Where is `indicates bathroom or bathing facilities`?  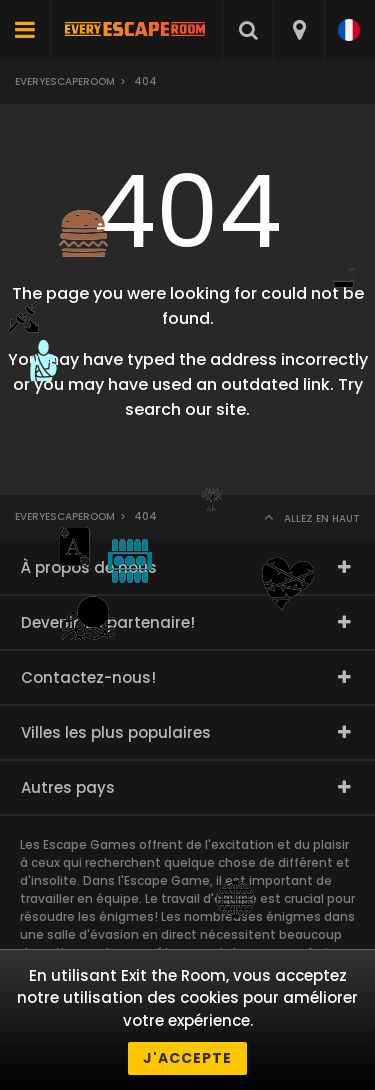
indicates bathroom or bathing facilities is located at coordinates (343, 278).